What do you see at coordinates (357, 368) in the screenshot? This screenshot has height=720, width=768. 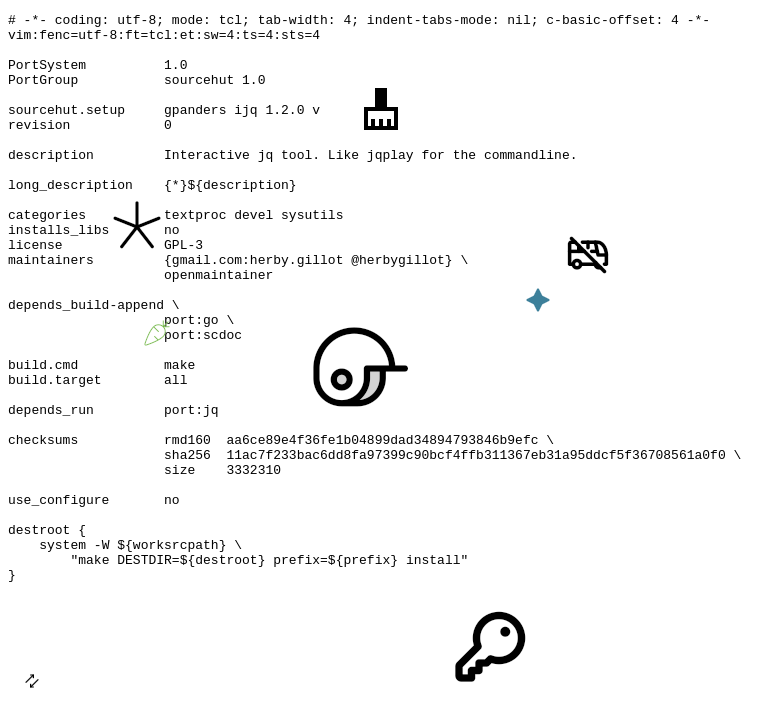 I see `view baseball or sports equipment` at bounding box center [357, 368].